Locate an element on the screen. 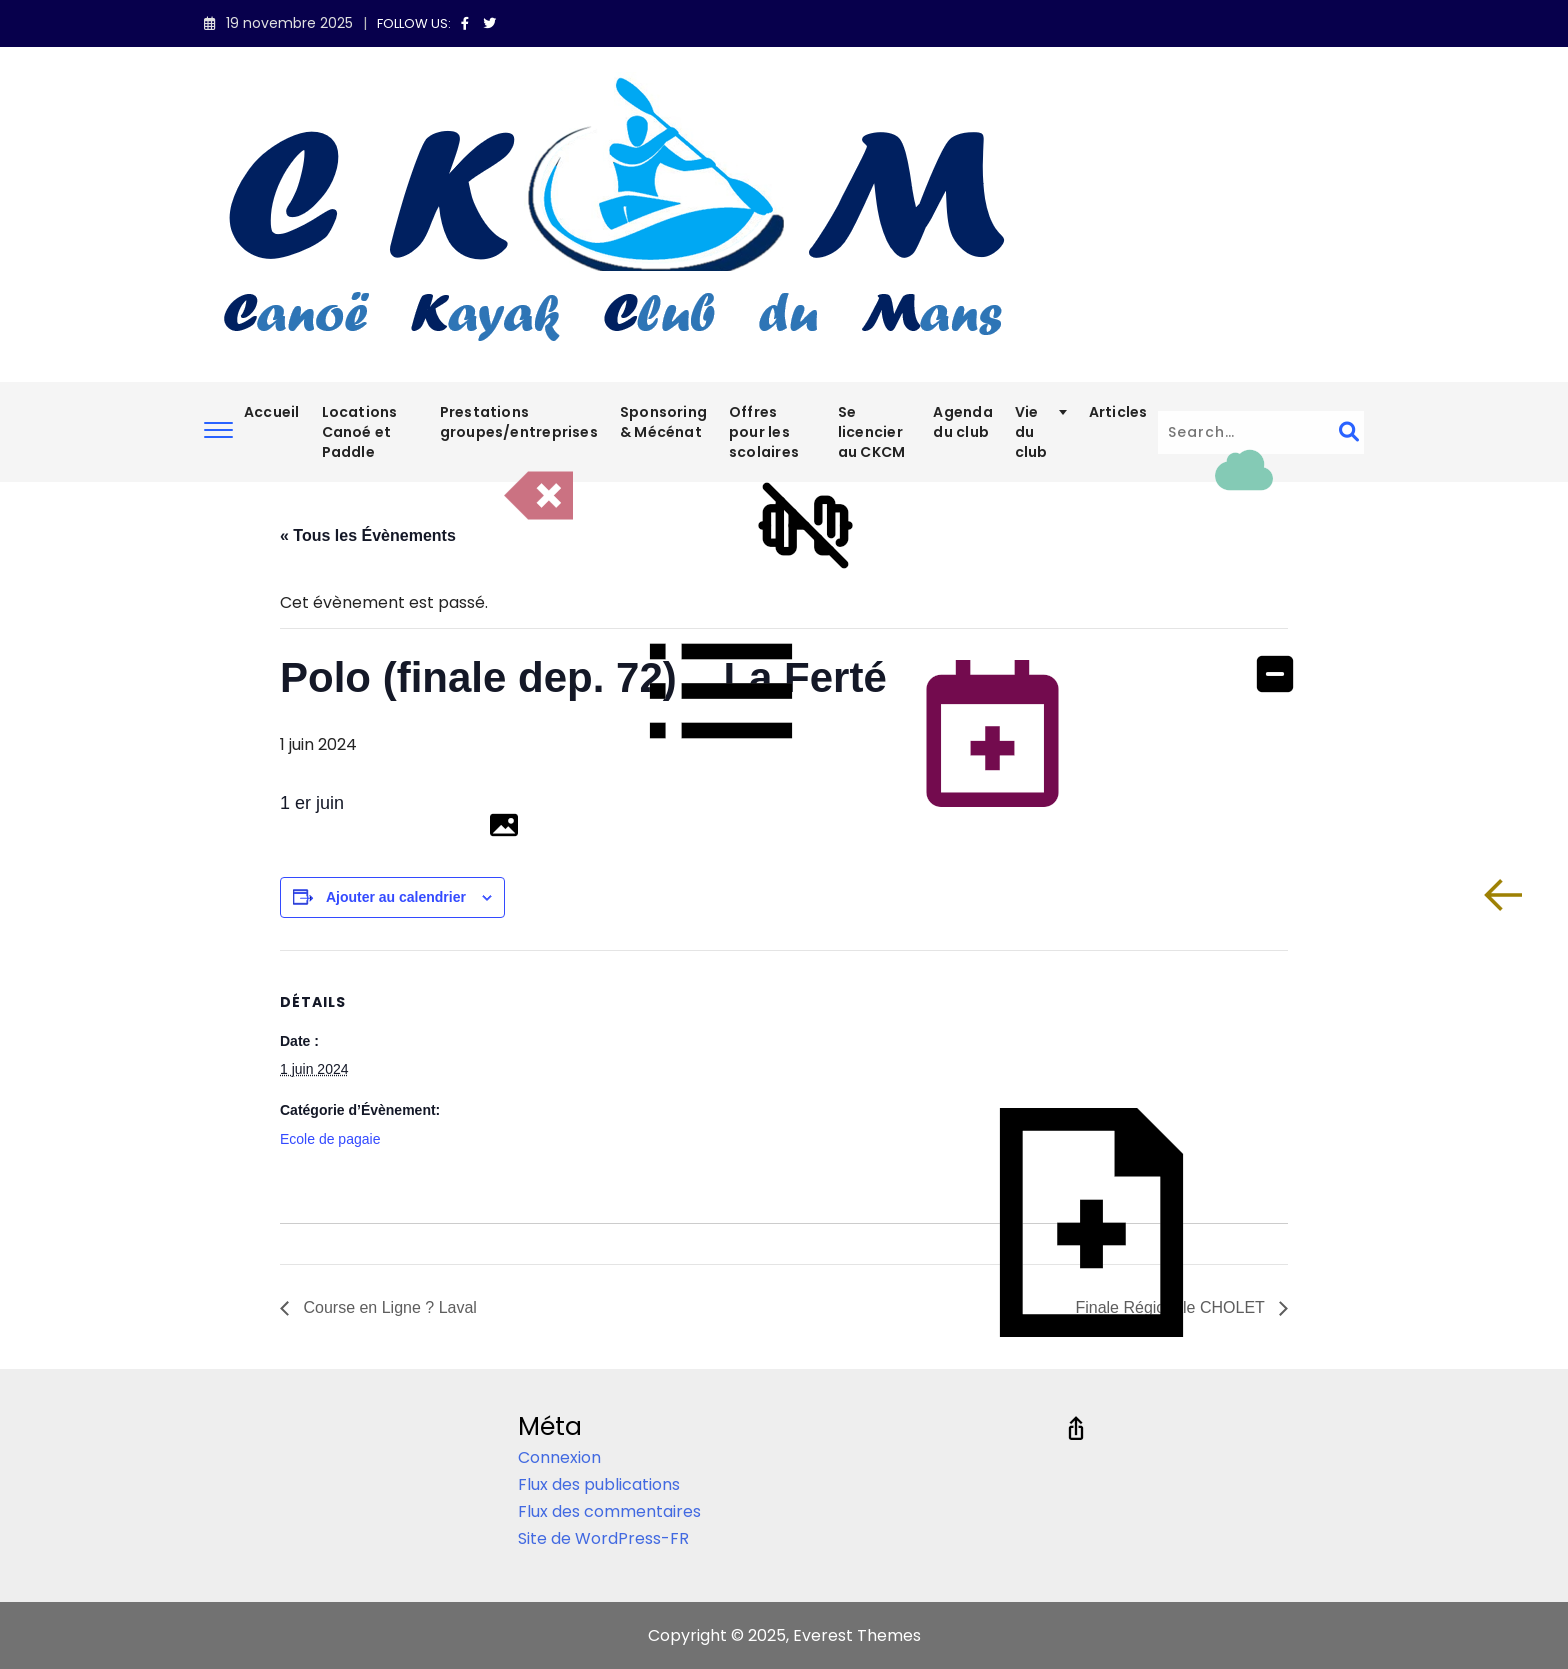  view photos or images is located at coordinates (504, 825).